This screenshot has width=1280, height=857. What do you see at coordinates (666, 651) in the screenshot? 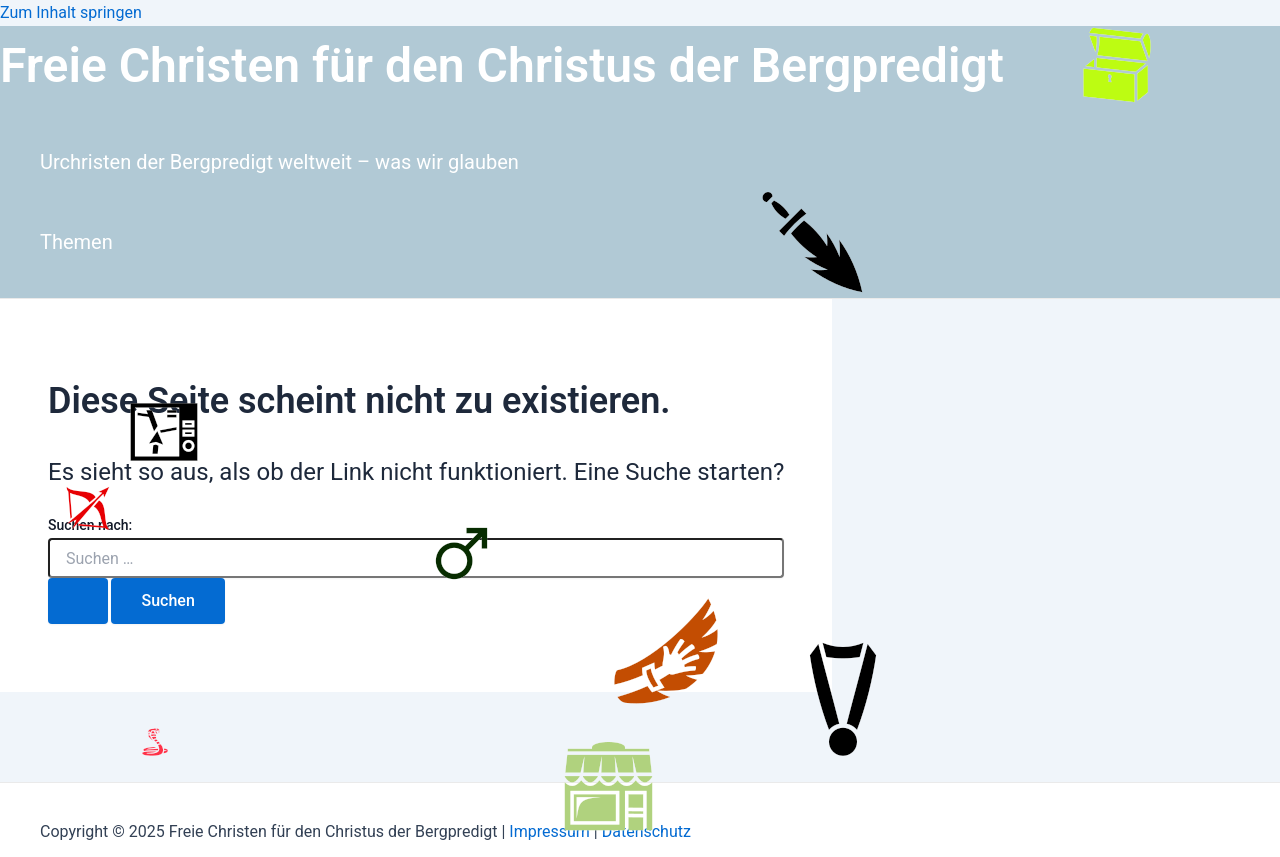
I see `mythical or fantasy character ability` at bounding box center [666, 651].